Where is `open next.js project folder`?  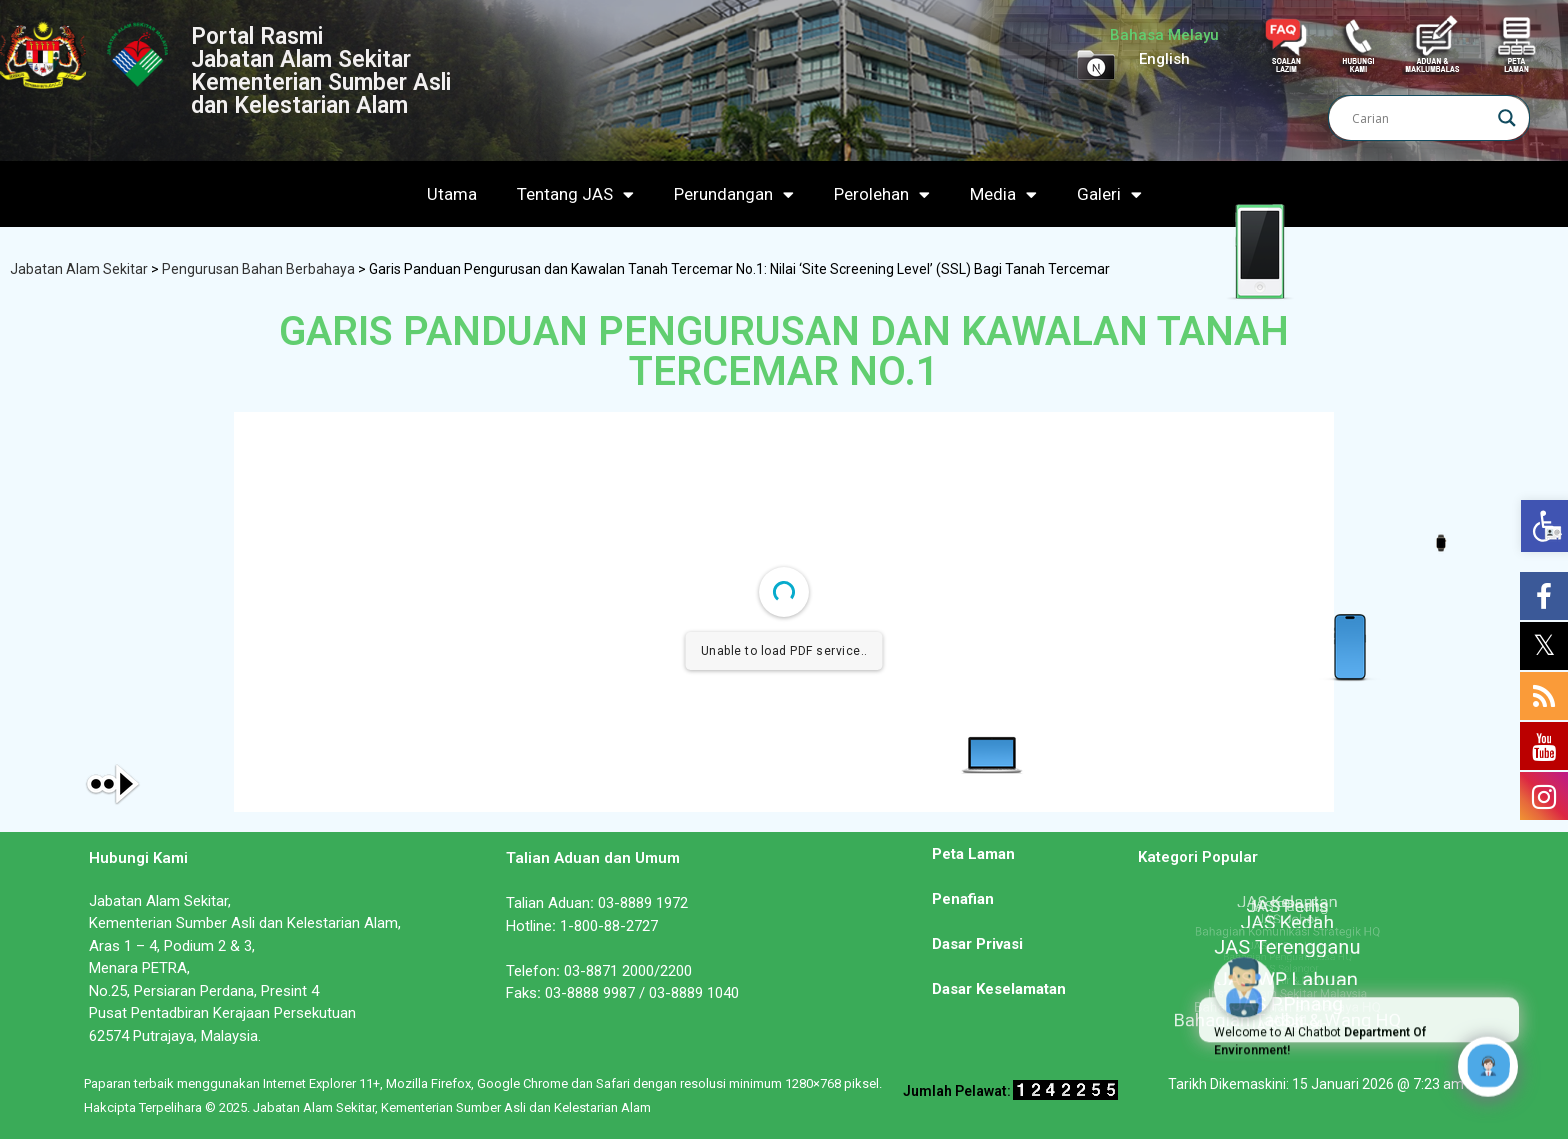 open next.js project folder is located at coordinates (1096, 66).